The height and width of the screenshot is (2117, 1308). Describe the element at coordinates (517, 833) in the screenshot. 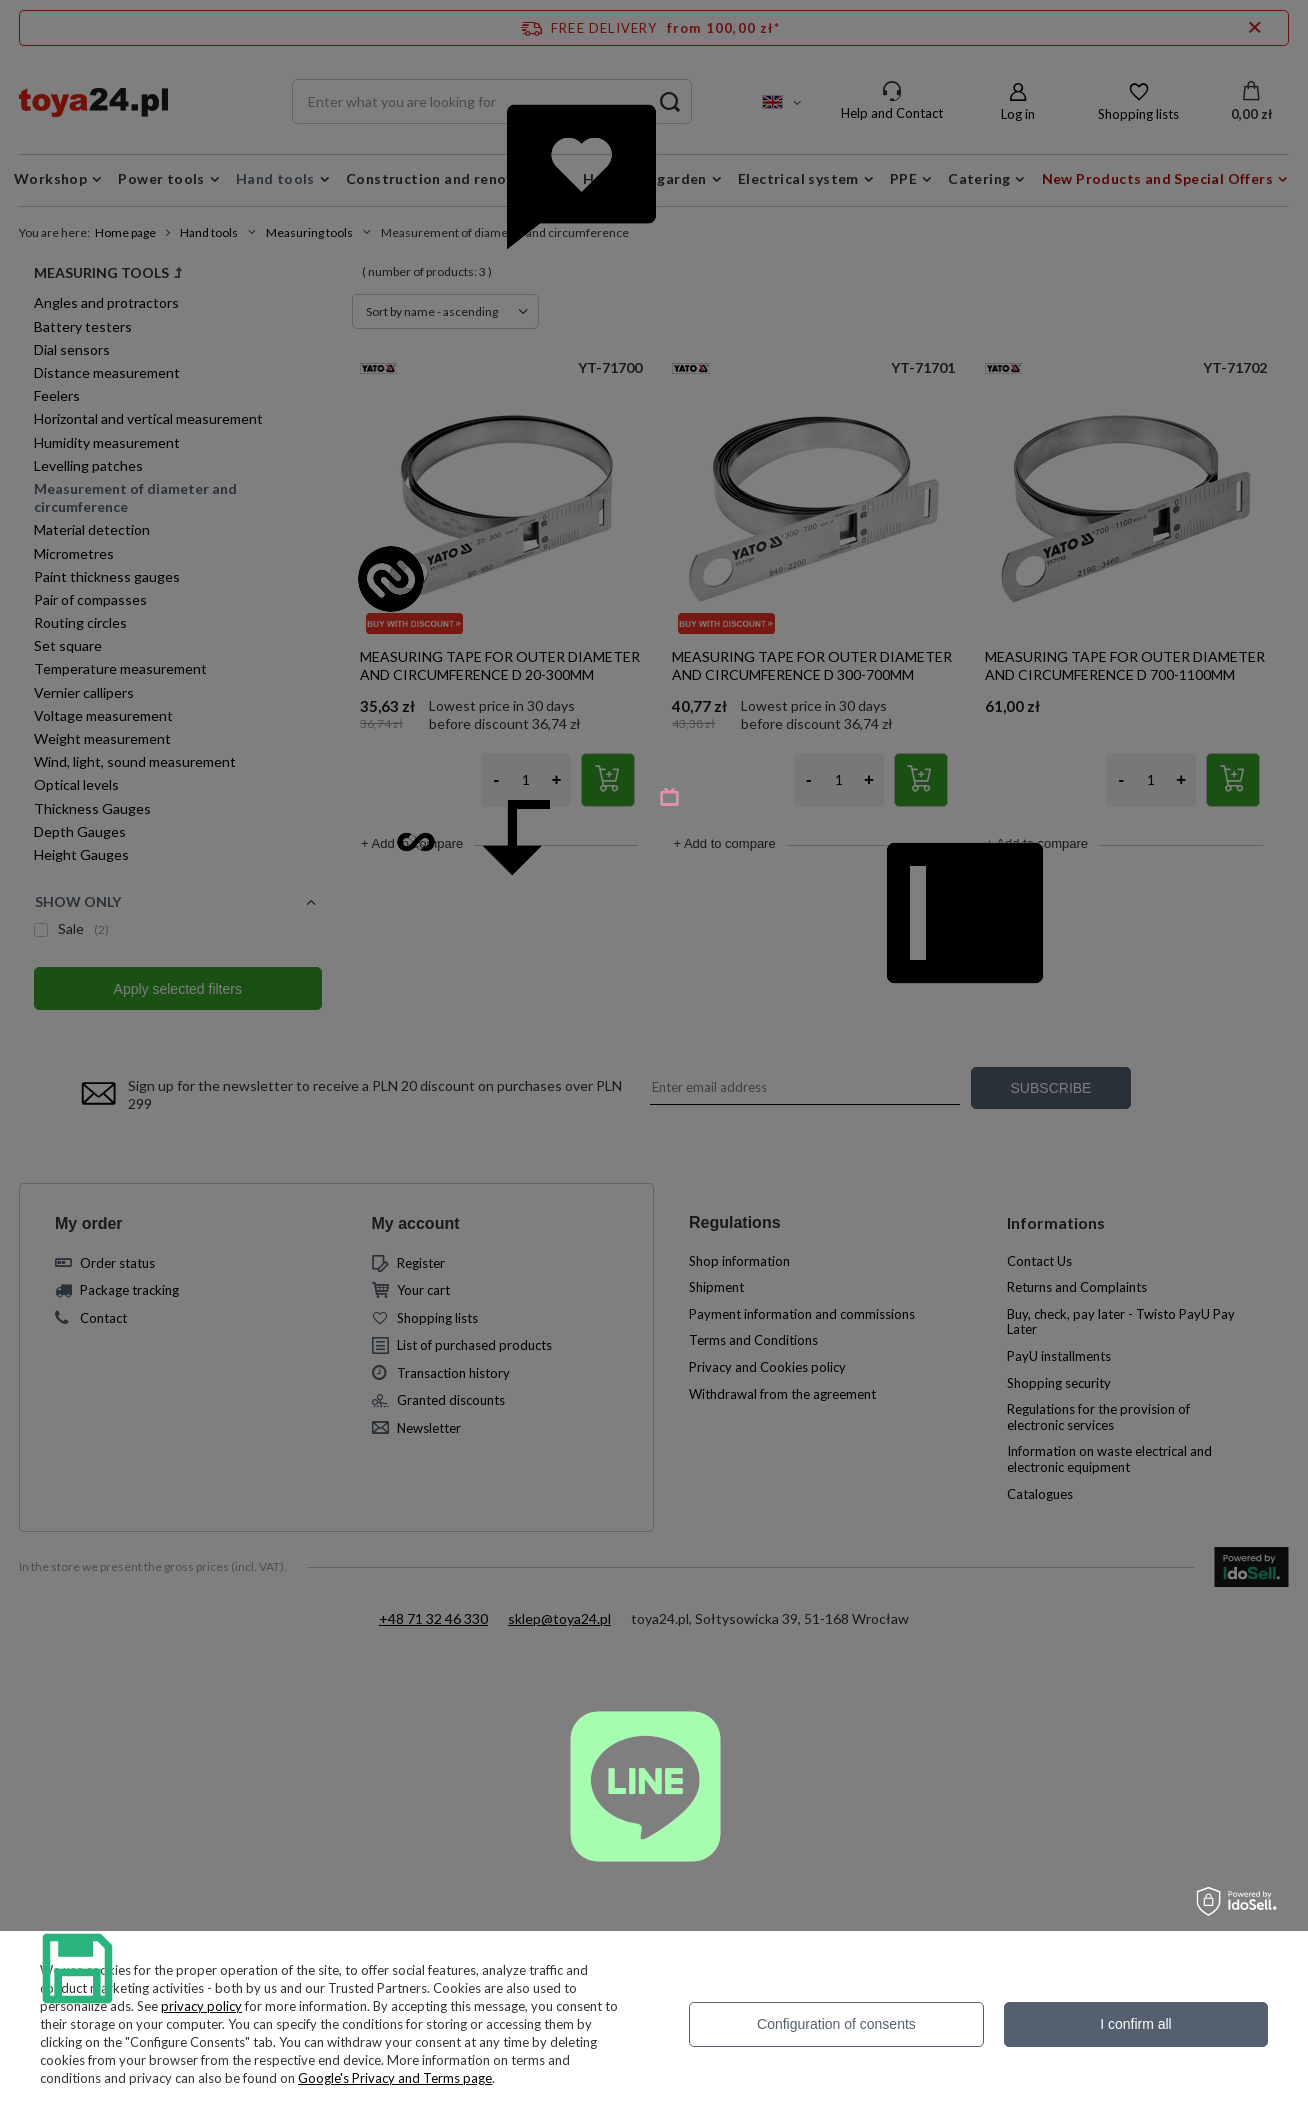

I see `navigate back and down in a menu hierarchy` at that location.